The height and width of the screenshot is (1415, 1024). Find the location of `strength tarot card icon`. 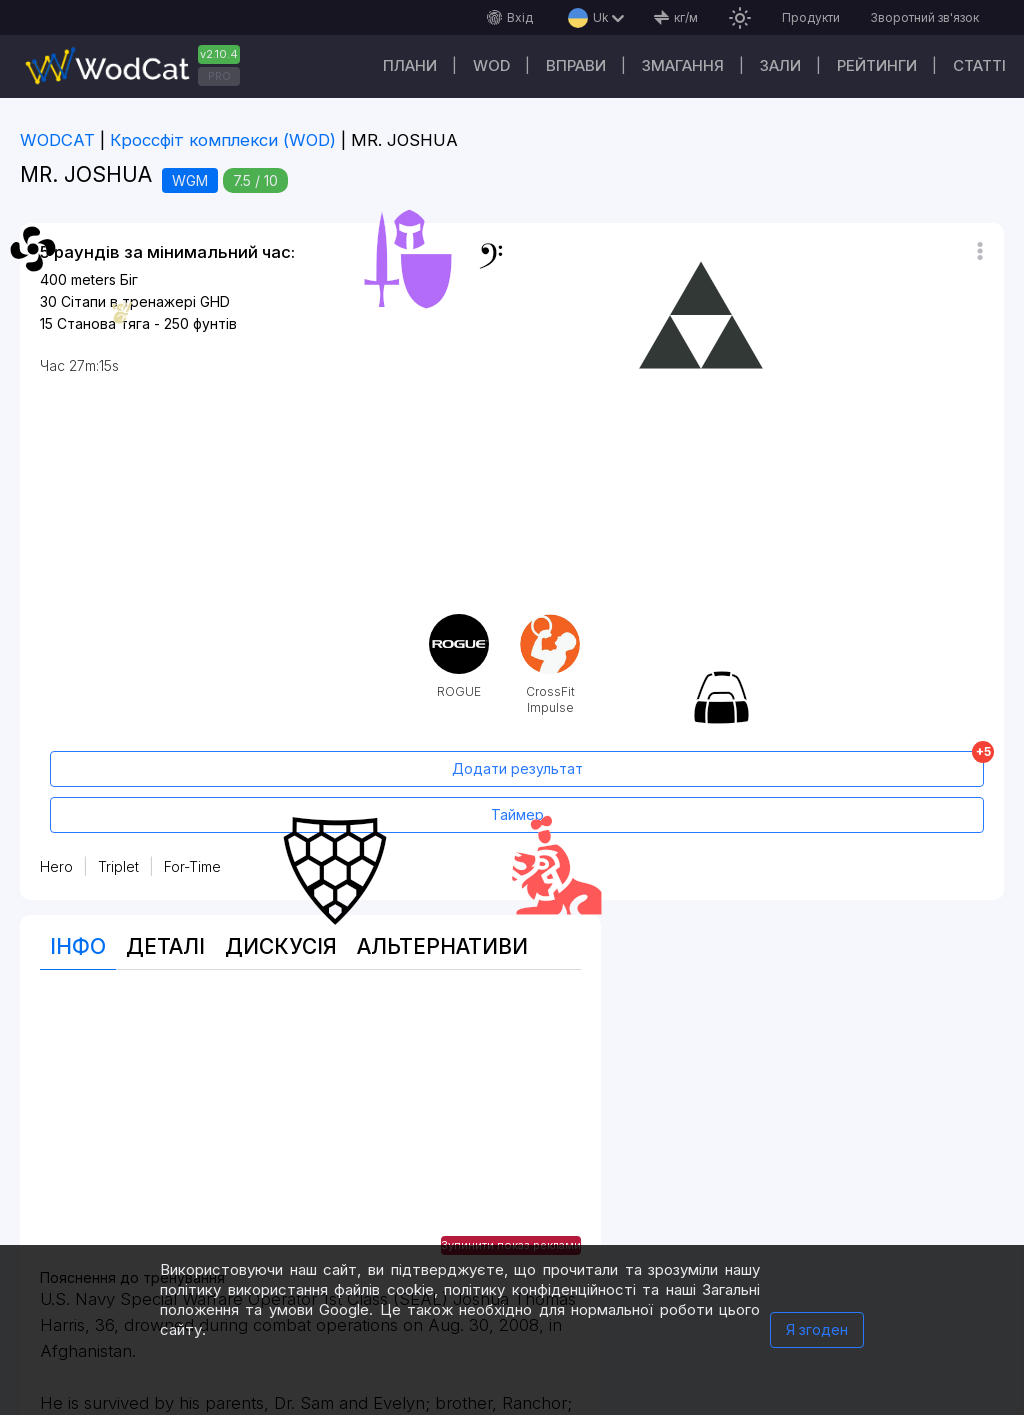

strength tarot card icon is located at coordinates (552, 865).